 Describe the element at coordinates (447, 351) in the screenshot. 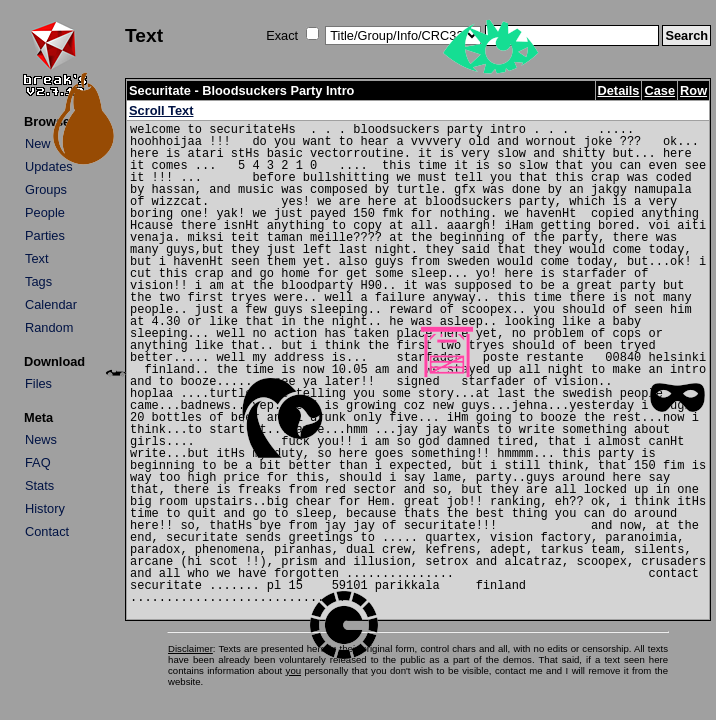

I see `access ranch or farm management features` at that location.